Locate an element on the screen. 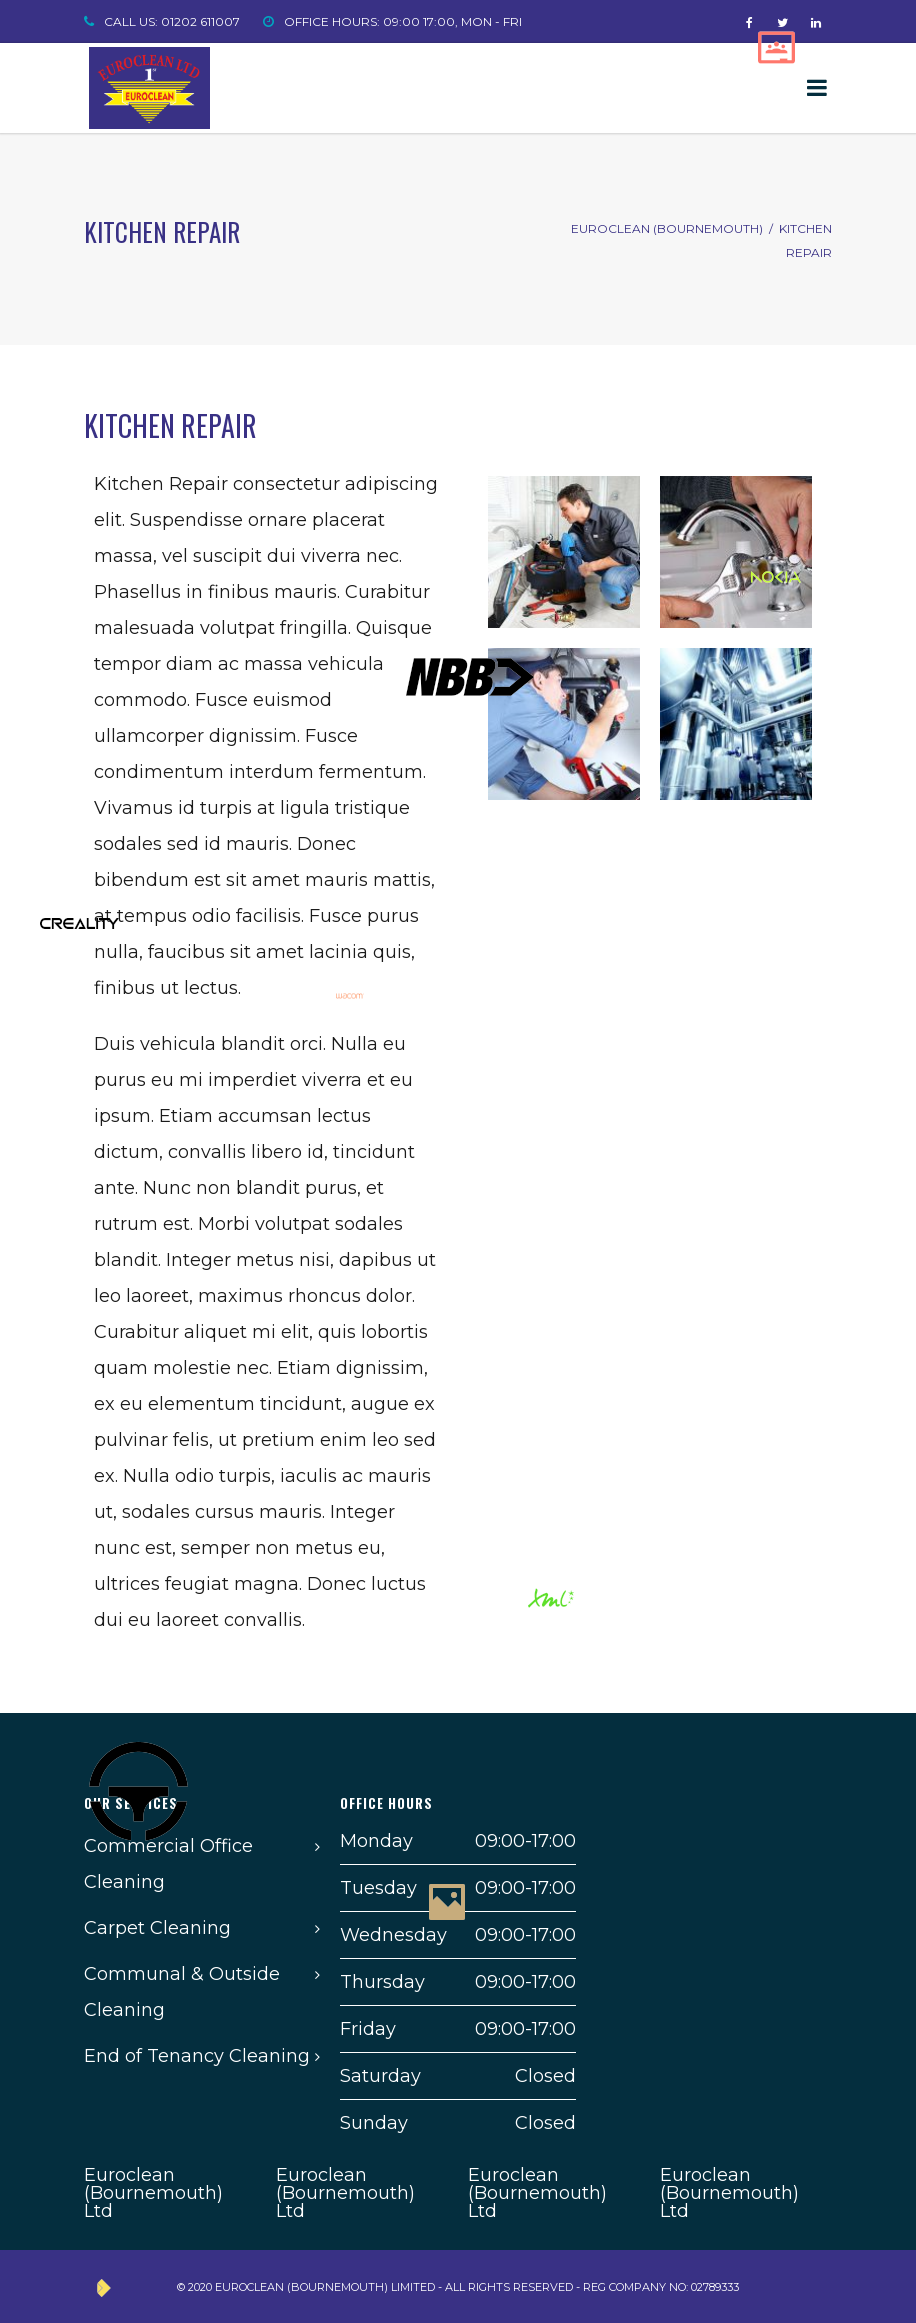 The height and width of the screenshot is (2323, 916). NBB company logo is located at coordinates (470, 677).